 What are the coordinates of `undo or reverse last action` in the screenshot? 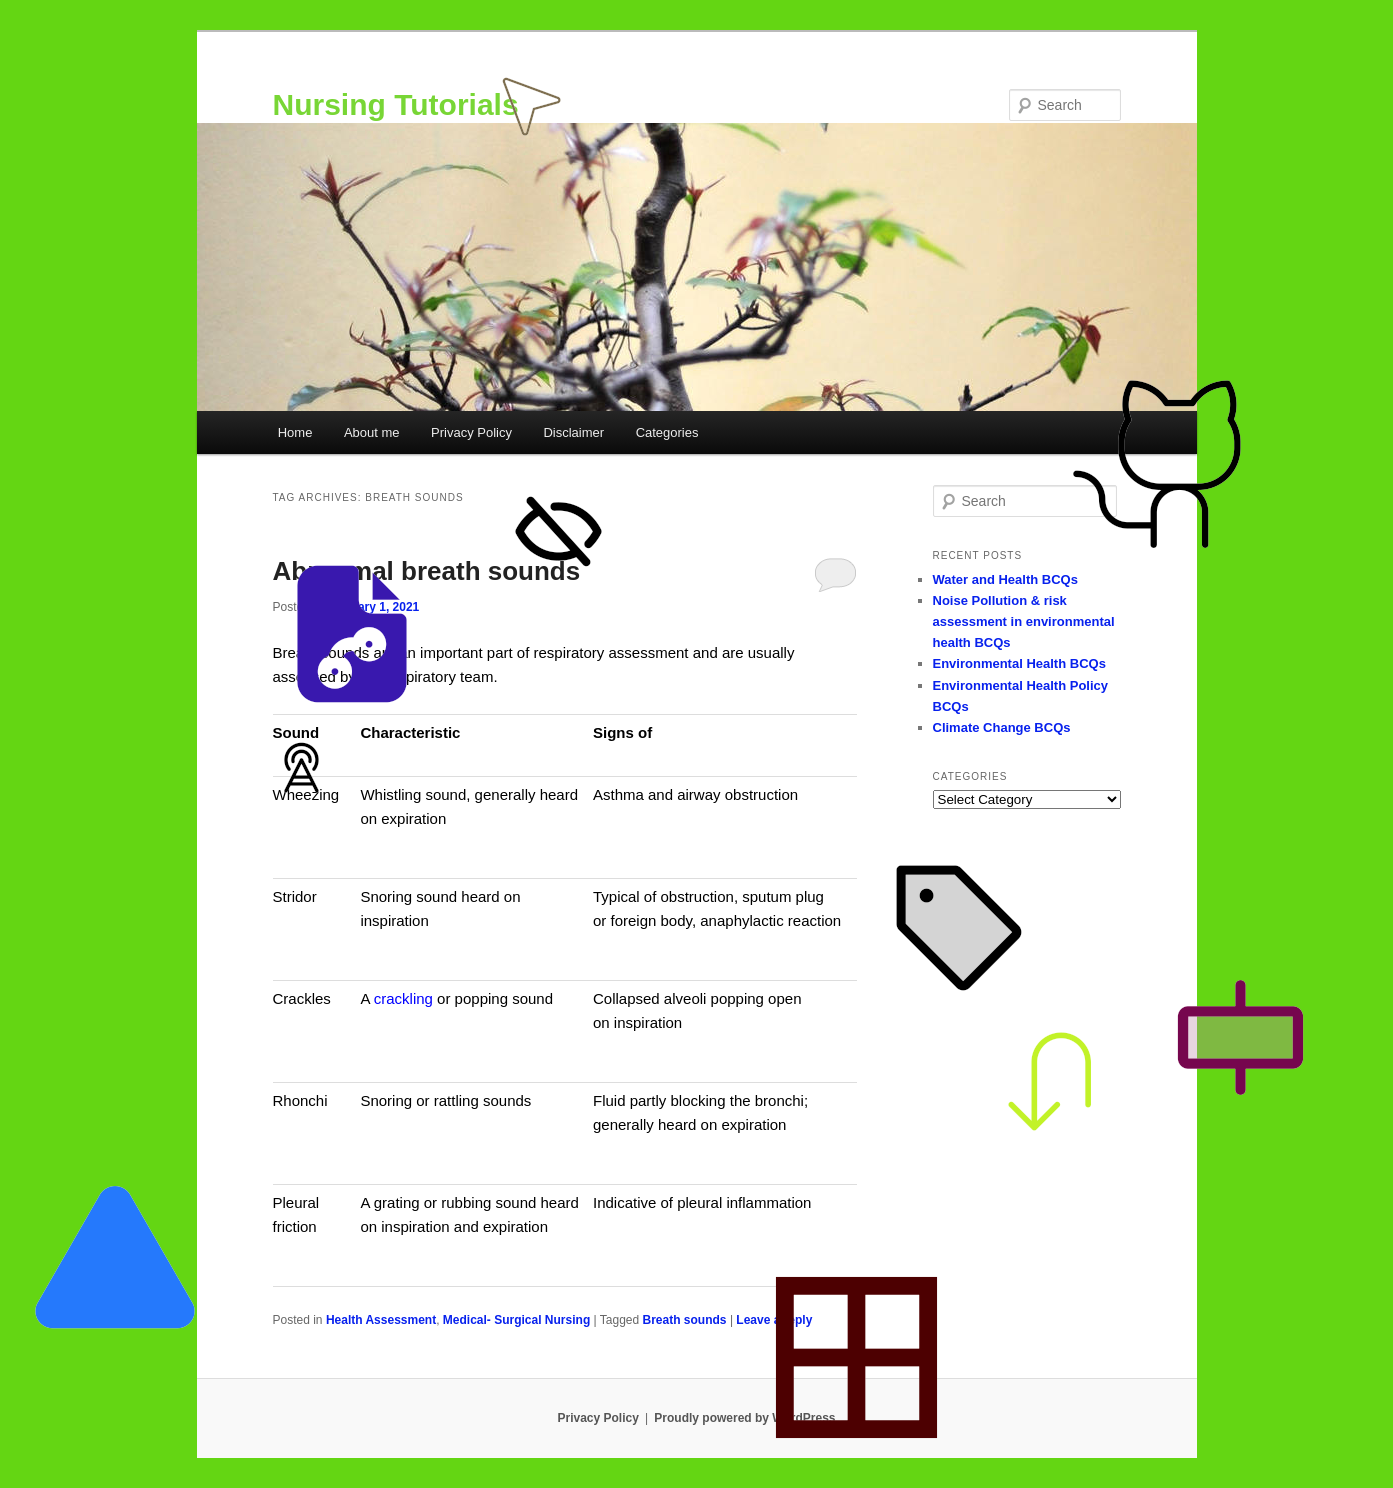 It's located at (1053, 1081).